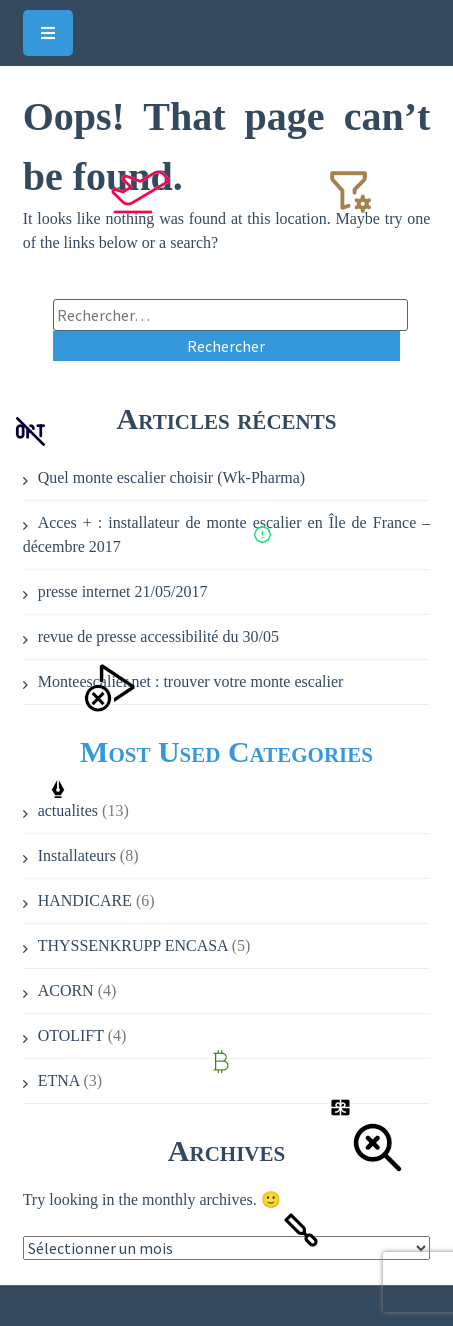 This screenshot has height=1326, width=453. I want to click on access vector drawing tools, so click(58, 789).